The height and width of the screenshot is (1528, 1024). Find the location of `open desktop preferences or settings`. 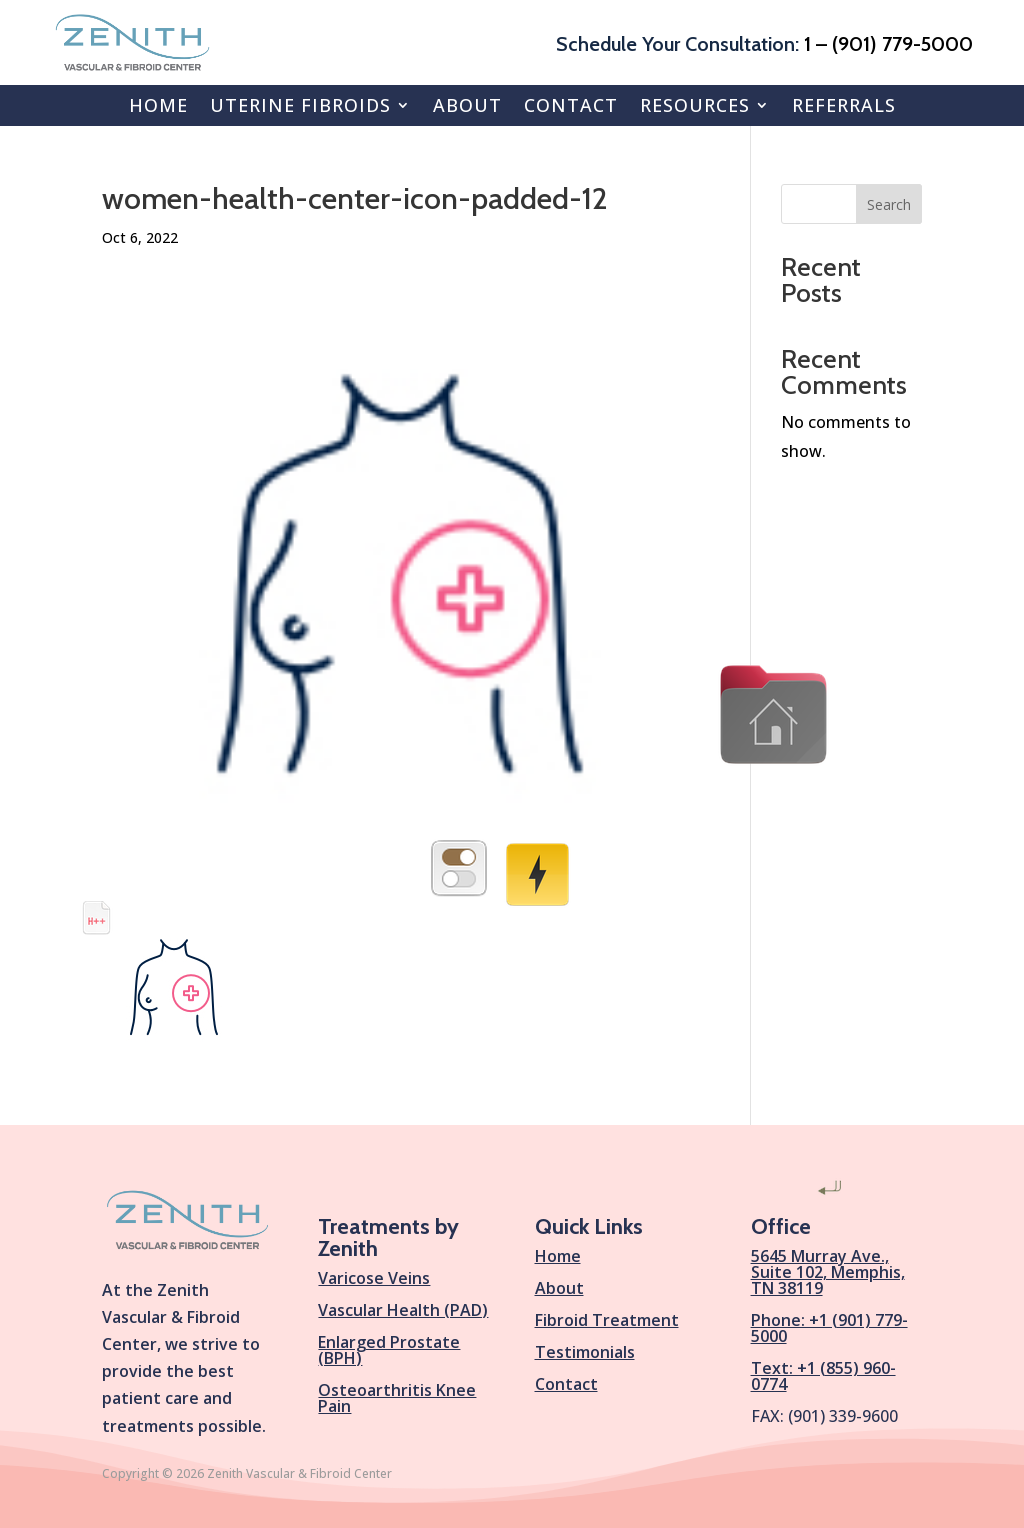

open desktop preferences or settings is located at coordinates (459, 868).